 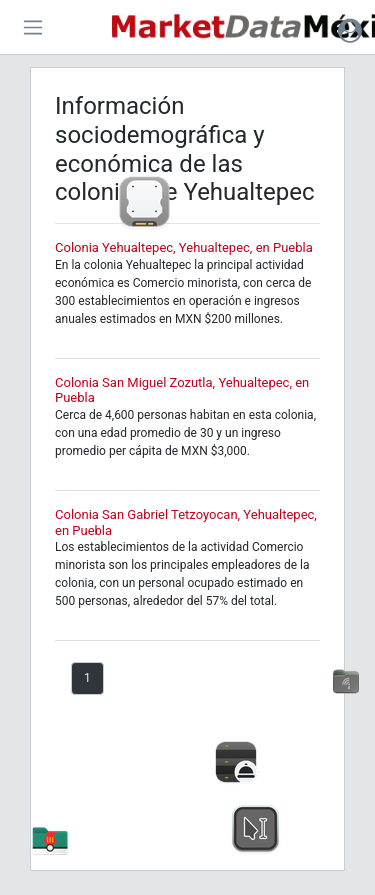 What do you see at coordinates (50, 842) in the screenshot?
I see `open pokémon lure ball themed folder` at bounding box center [50, 842].